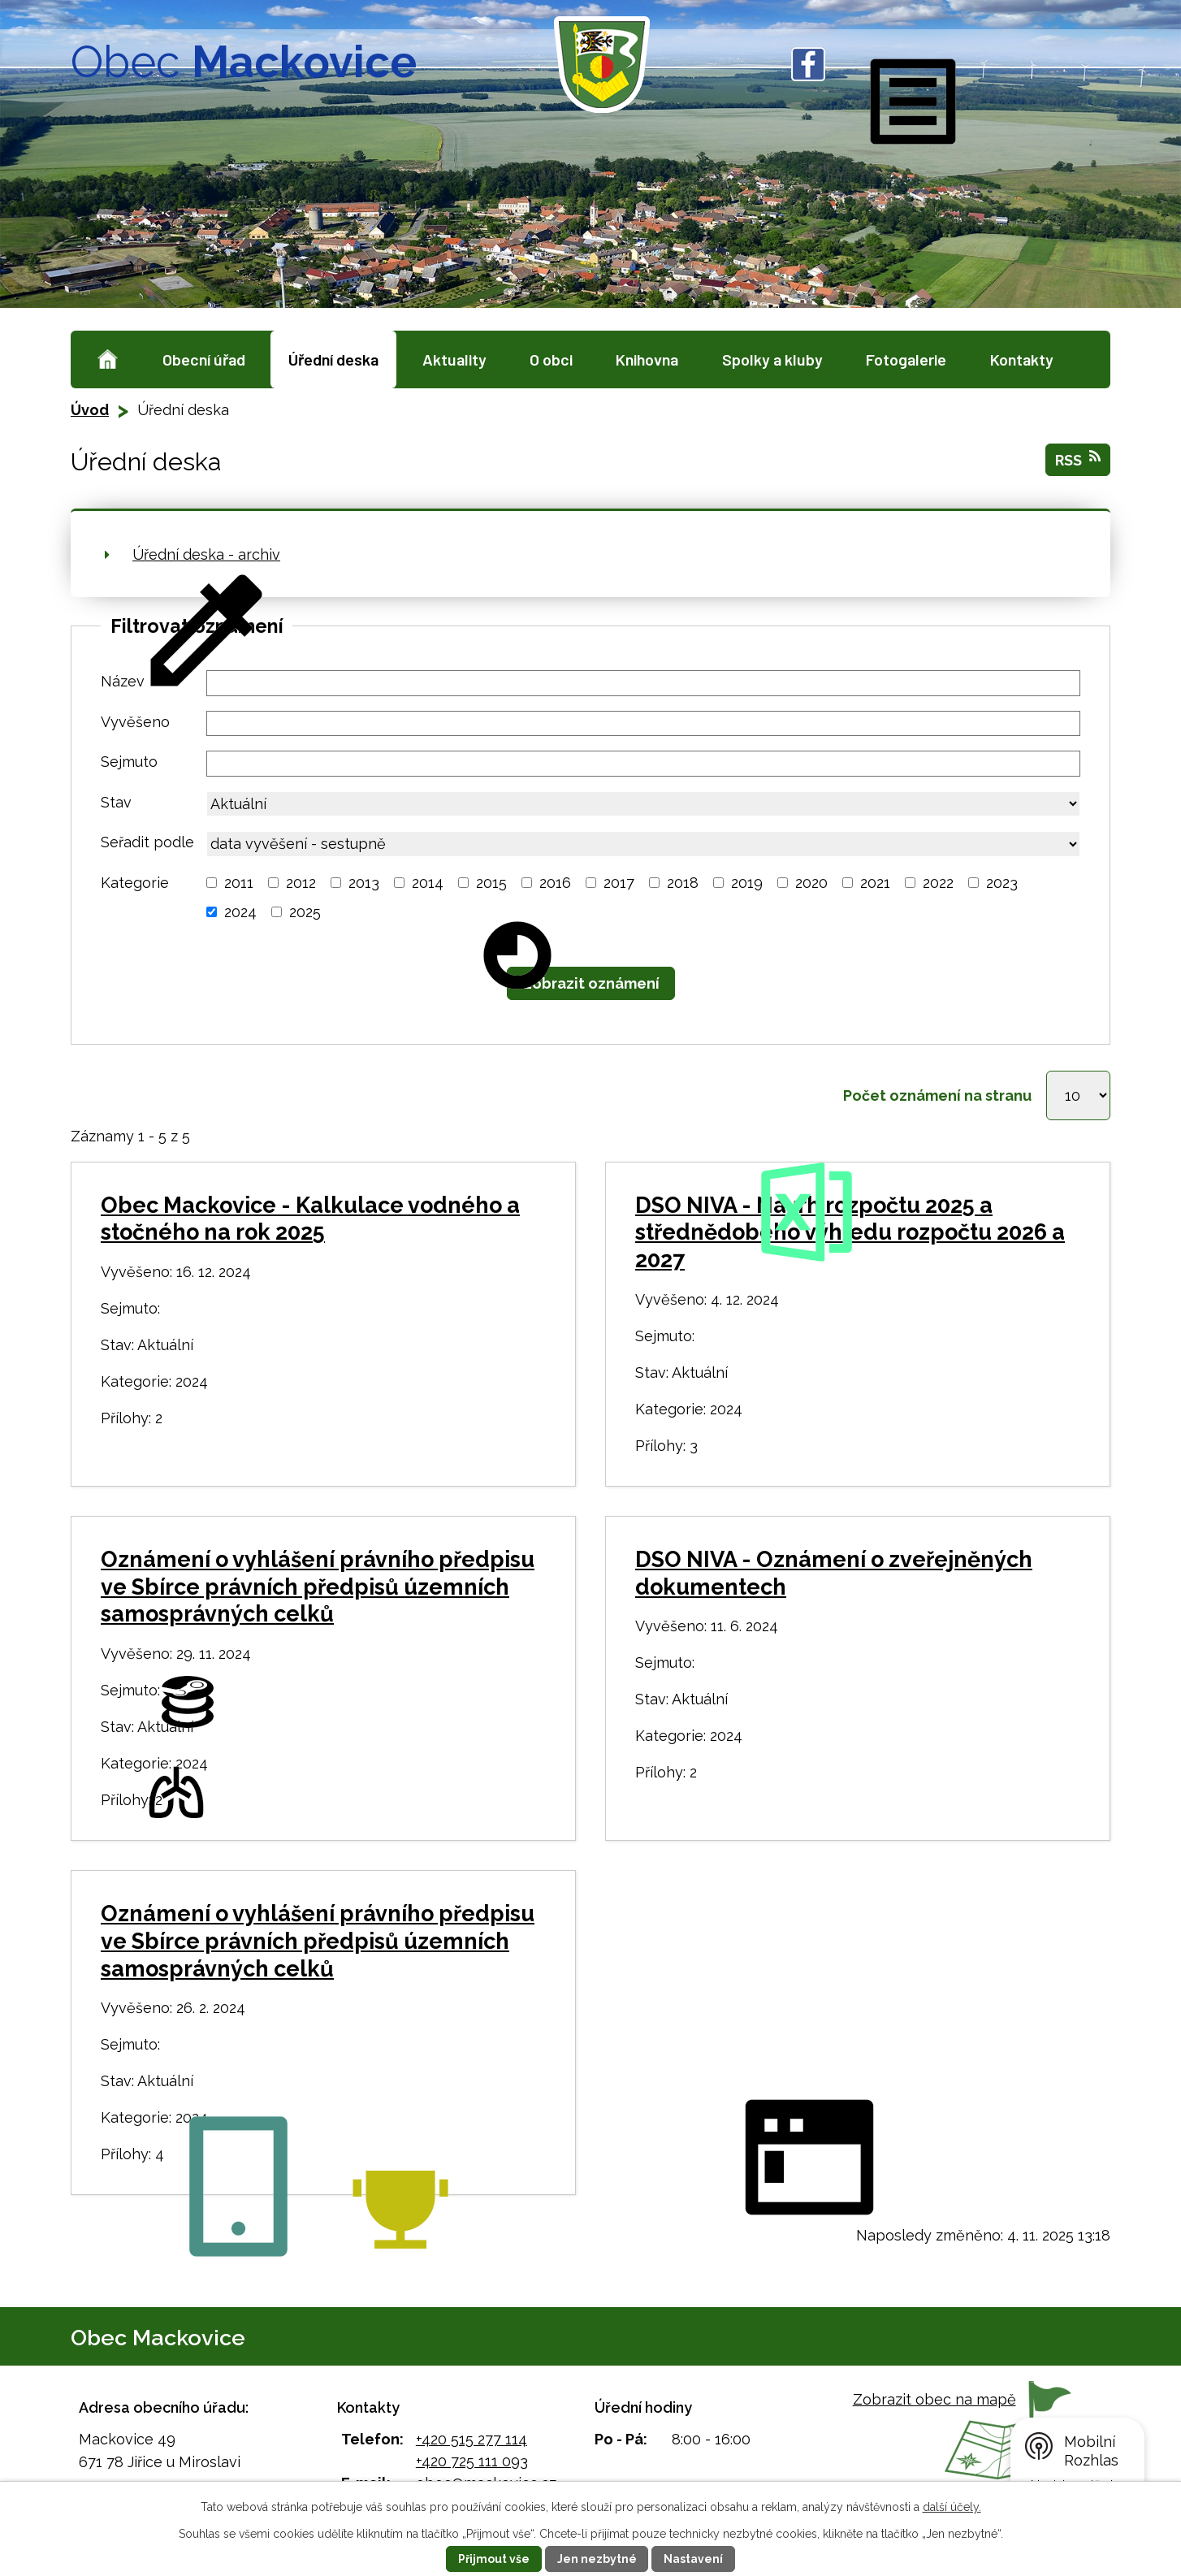 This screenshot has width=1181, height=2576. Describe the element at coordinates (913, 102) in the screenshot. I see `switch to horizontal layout view` at that location.